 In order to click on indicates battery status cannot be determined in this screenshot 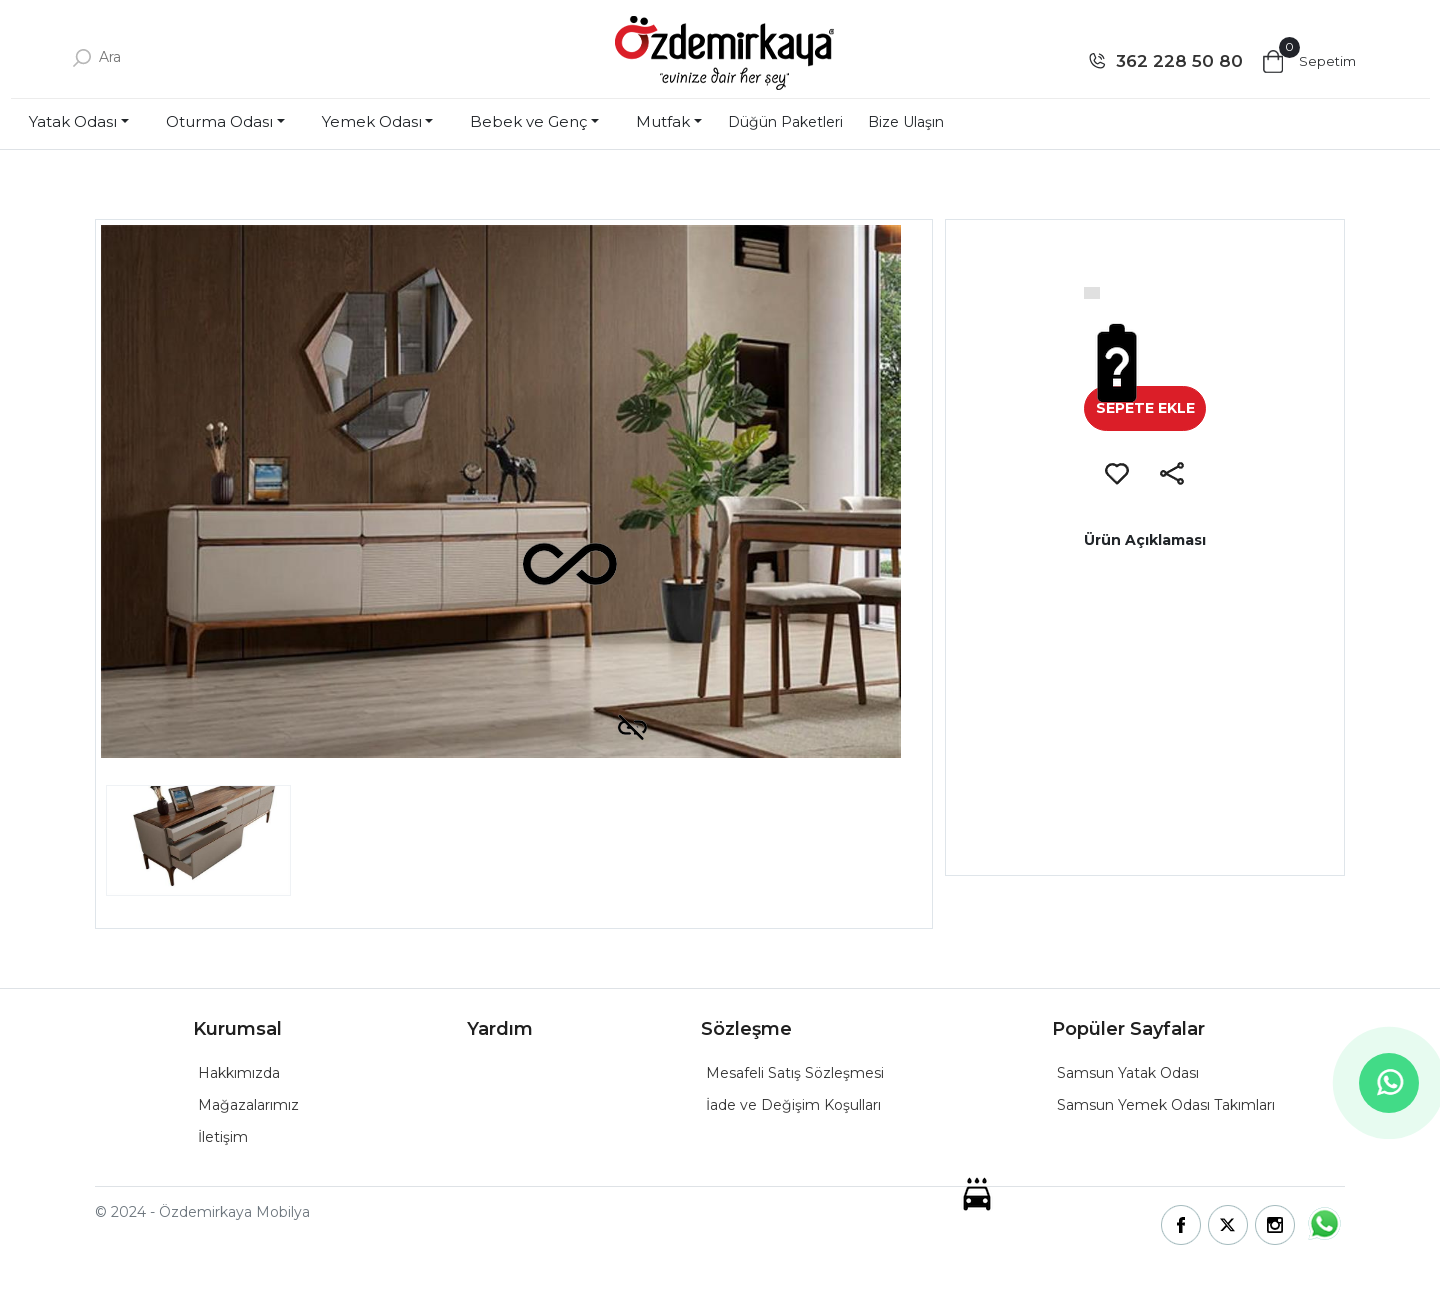, I will do `click(1117, 363)`.